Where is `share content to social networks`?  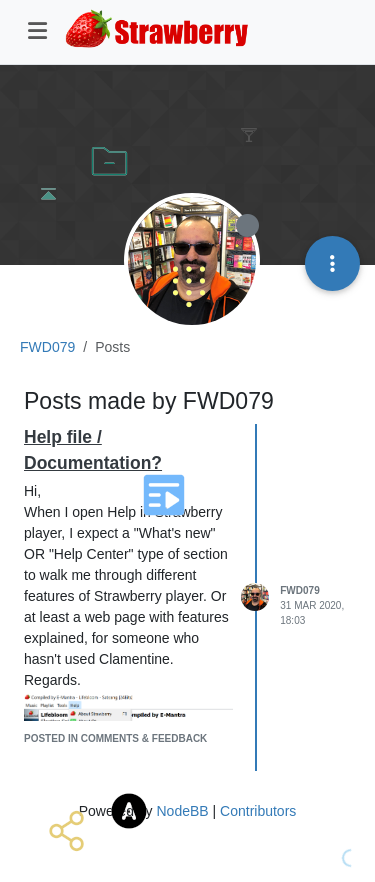
share content to social networks is located at coordinates (68, 831).